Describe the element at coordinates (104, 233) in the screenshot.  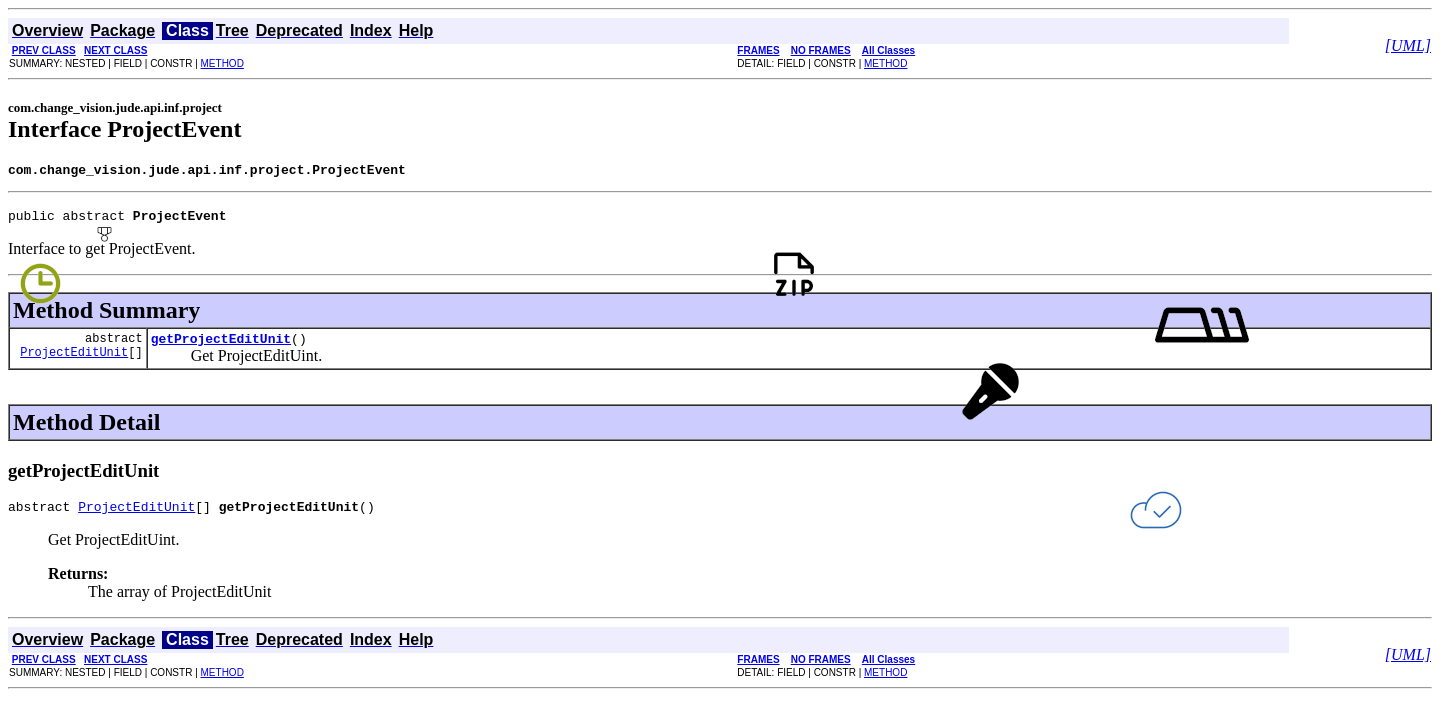
I see `view achievements or awards` at that location.